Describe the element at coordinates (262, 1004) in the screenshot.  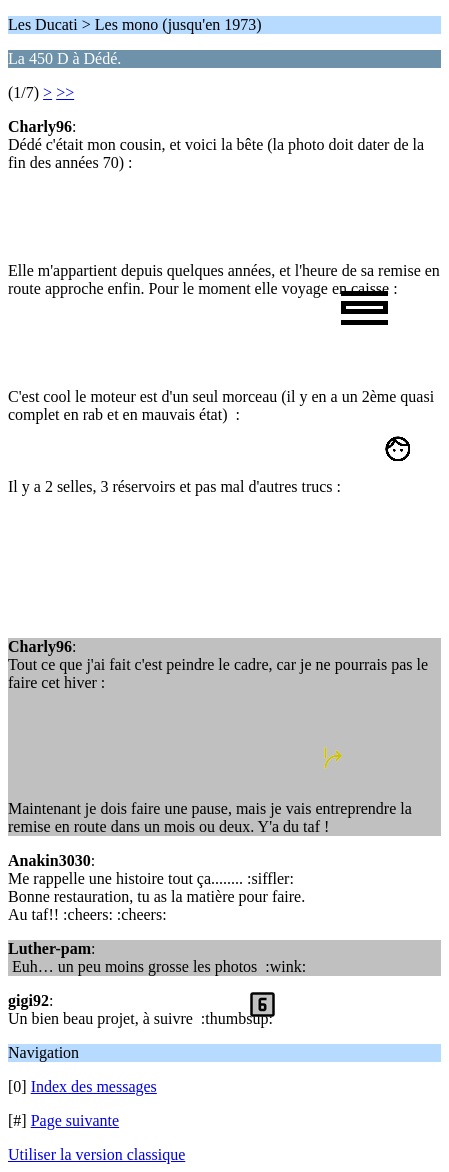
I see `select option number 6` at that location.